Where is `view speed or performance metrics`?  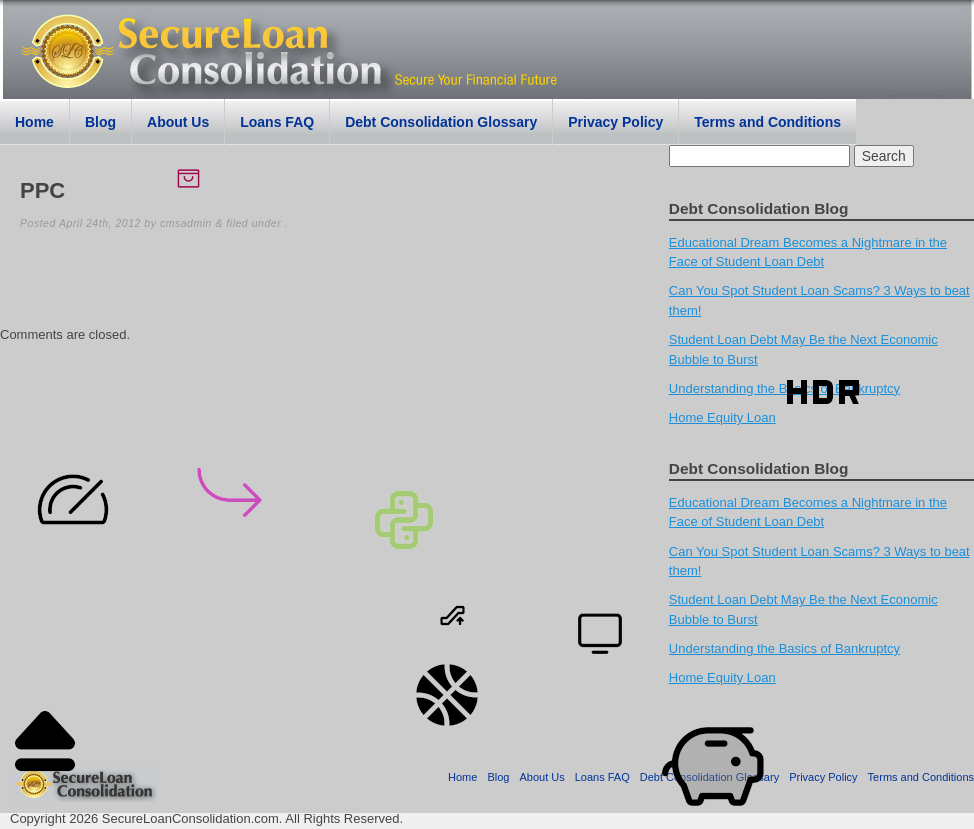 view speed or performance metrics is located at coordinates (73, 502).